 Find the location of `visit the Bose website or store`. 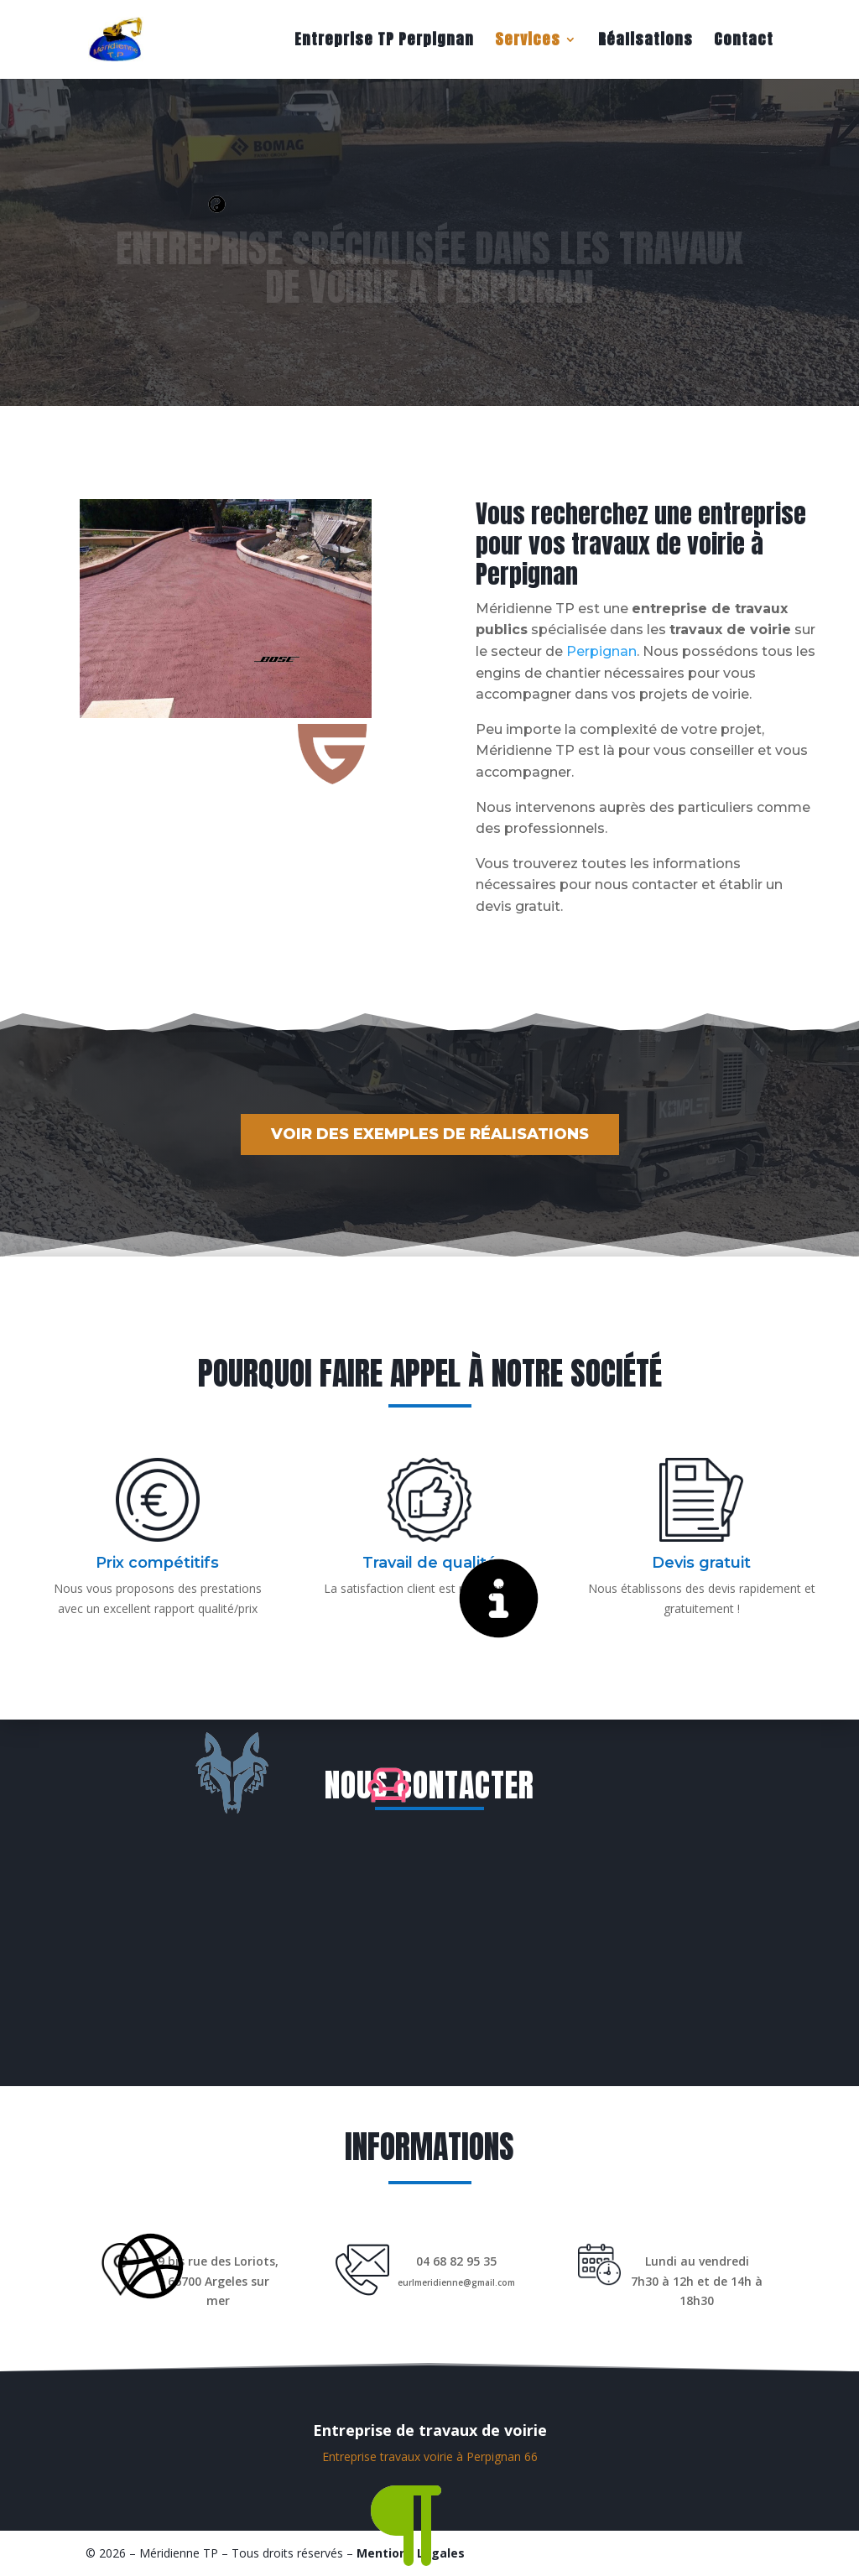

visit the Bose website or store is located at coordinates (277, 659).